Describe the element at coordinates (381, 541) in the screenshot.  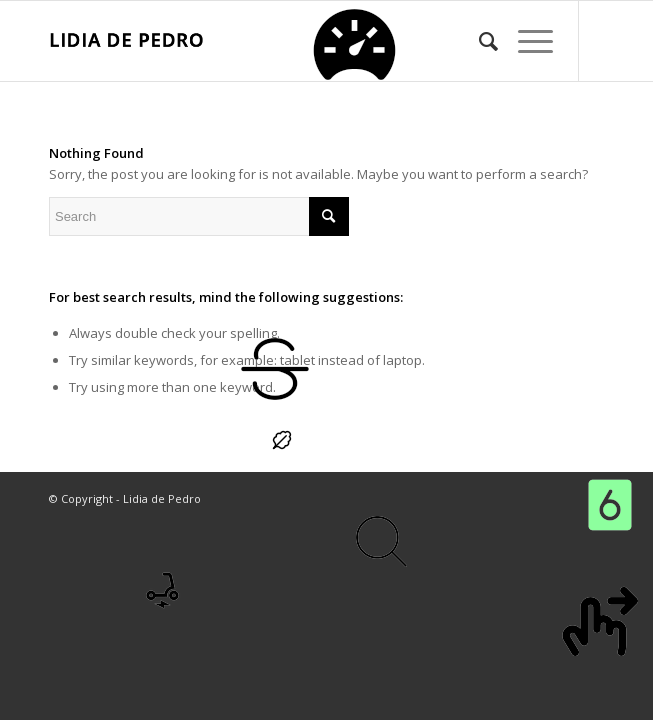
I see `search for content or items` at that location.